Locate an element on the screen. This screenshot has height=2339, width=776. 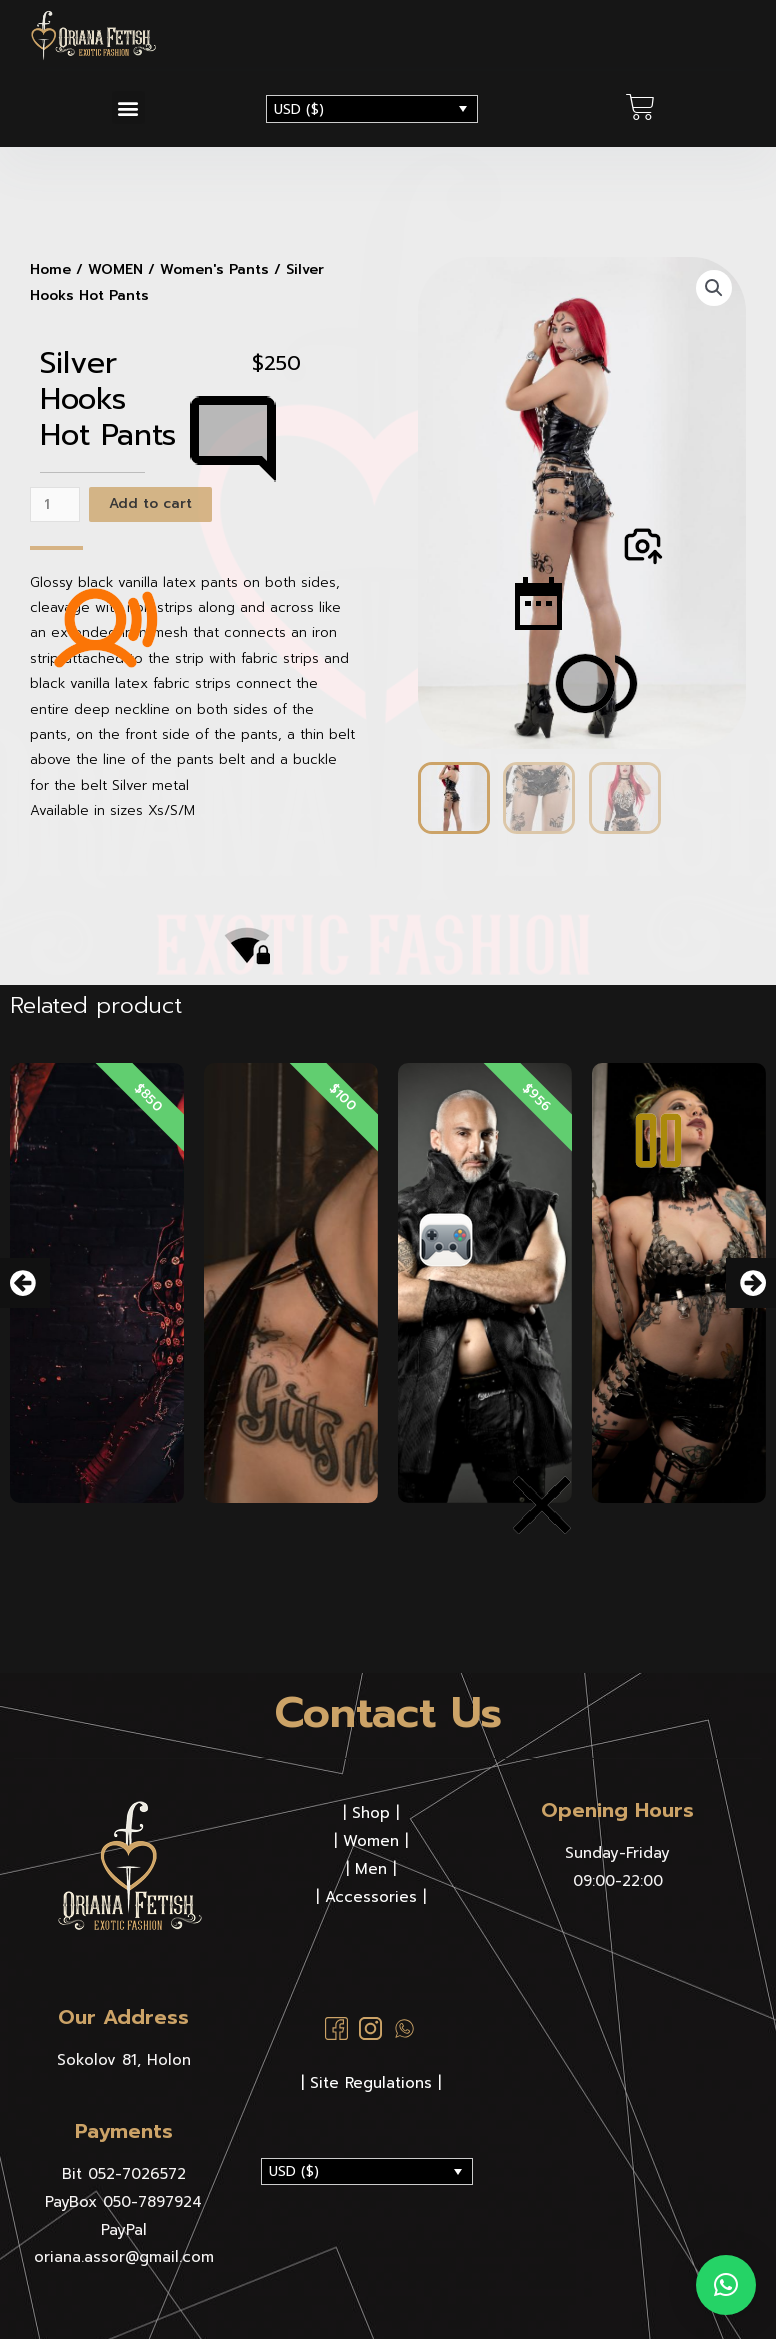
open comments or discussion is located at coordinates (233, 439).